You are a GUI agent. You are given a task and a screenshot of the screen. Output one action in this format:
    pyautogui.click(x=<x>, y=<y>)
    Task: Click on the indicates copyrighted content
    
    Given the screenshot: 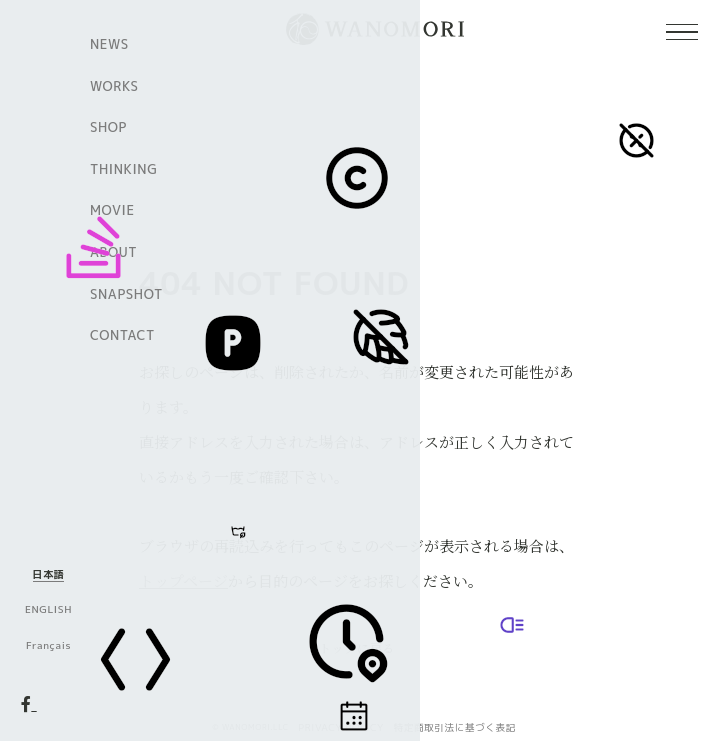 What is the action you would take?
    pyautogui.click(x=357, y=178)
    